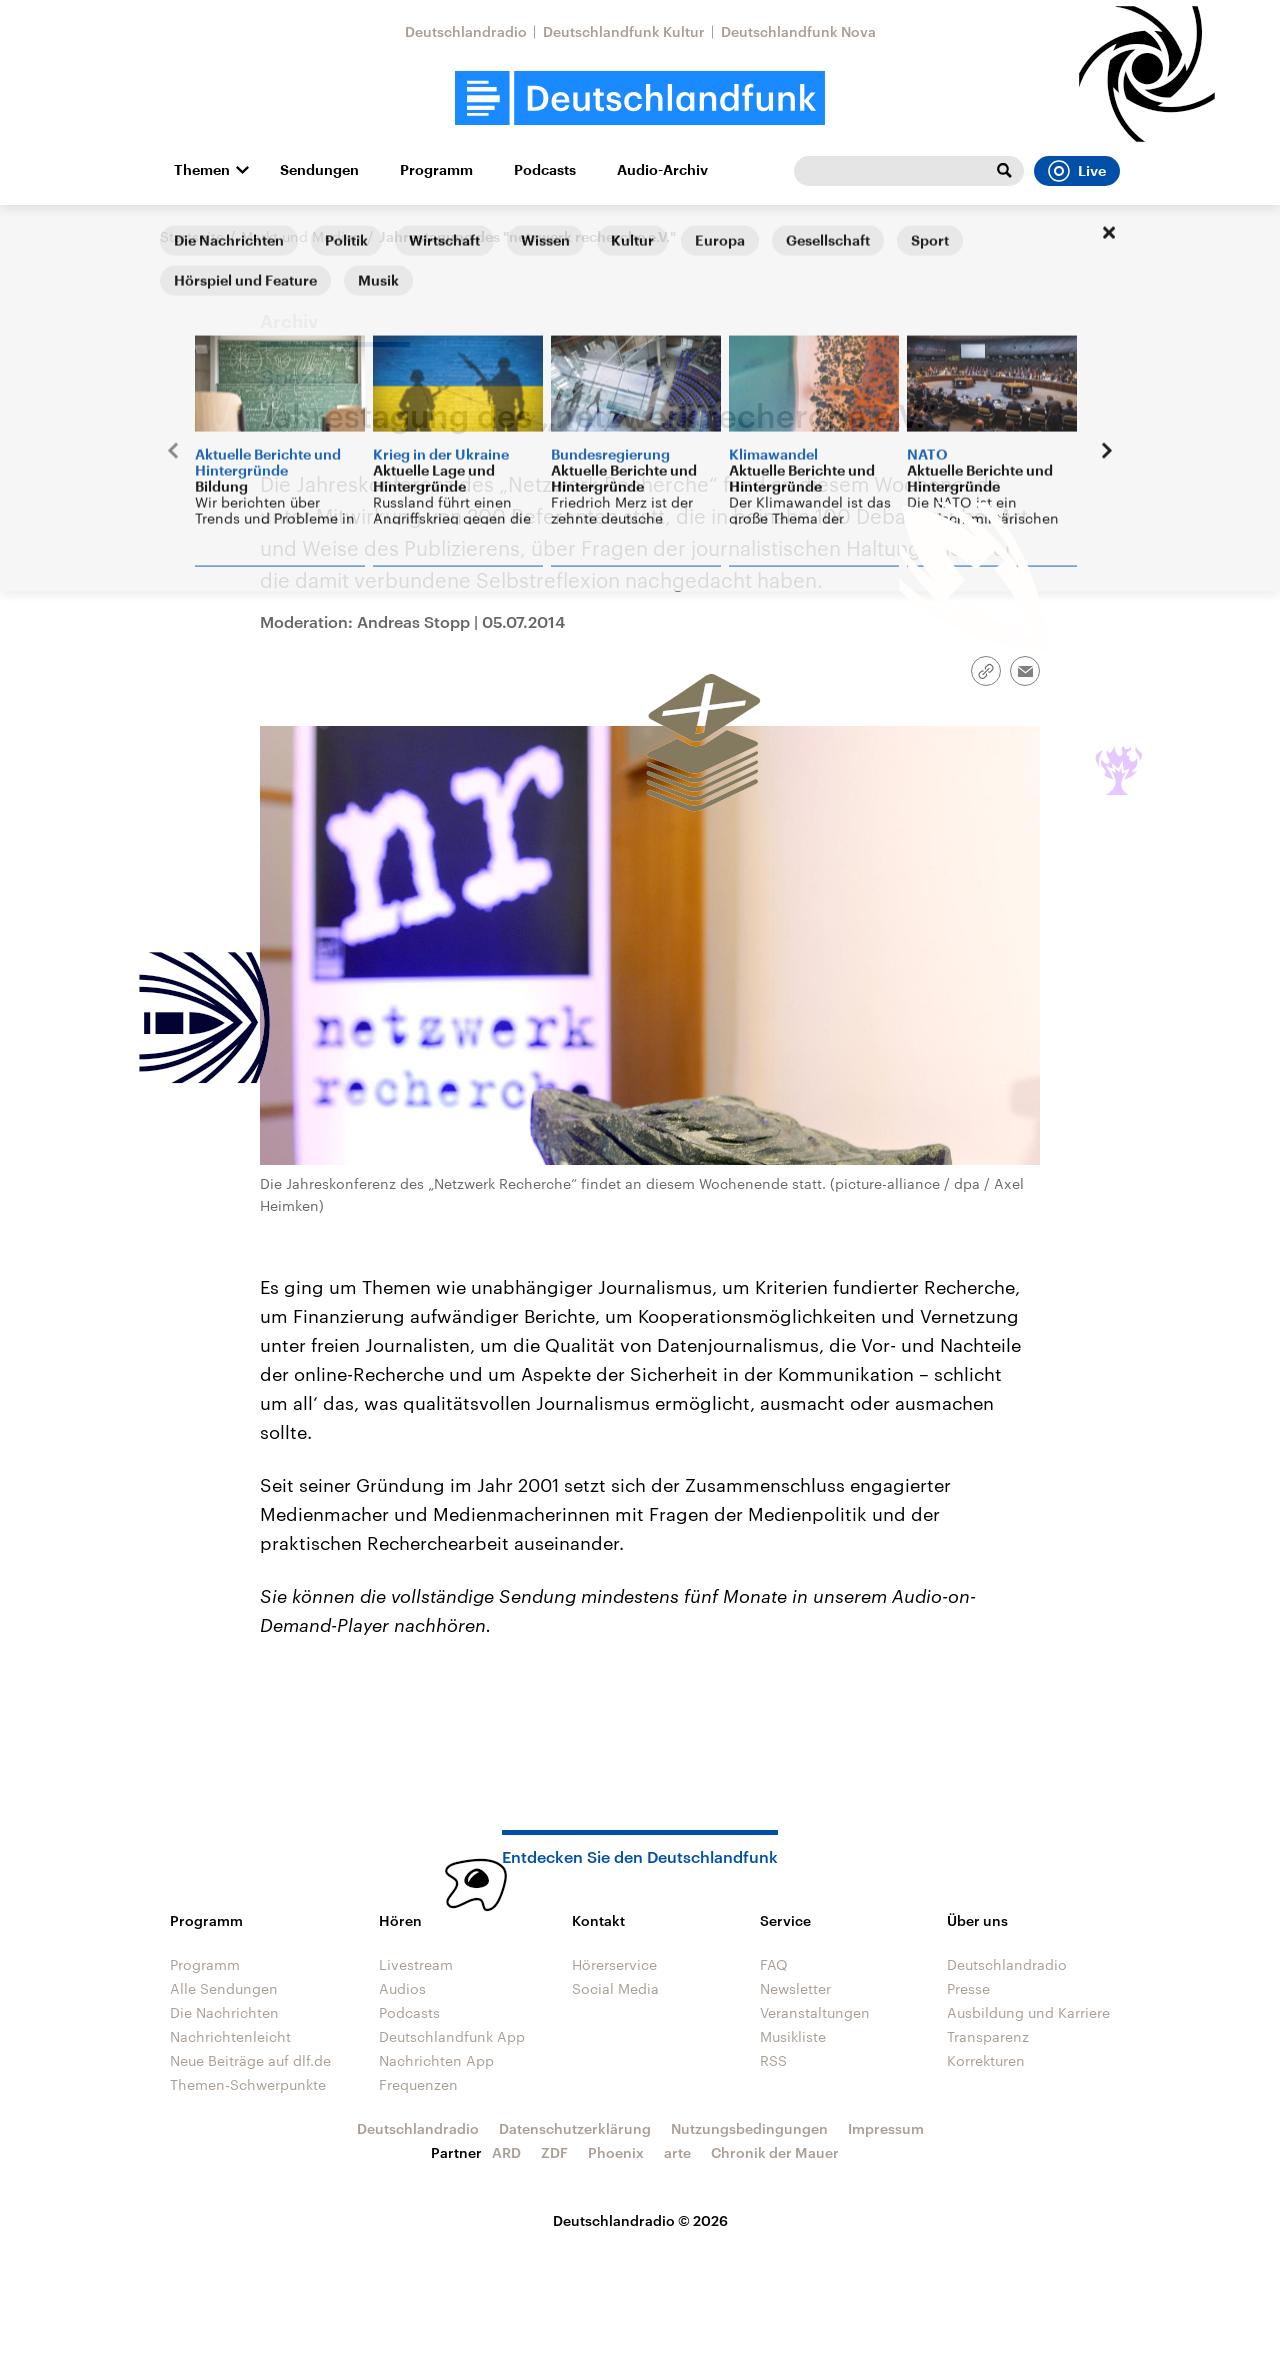  Describe the element at coordinates (204, 1017) in the screenshot. I see `indicates high-speed or fast-forward action` at that location.